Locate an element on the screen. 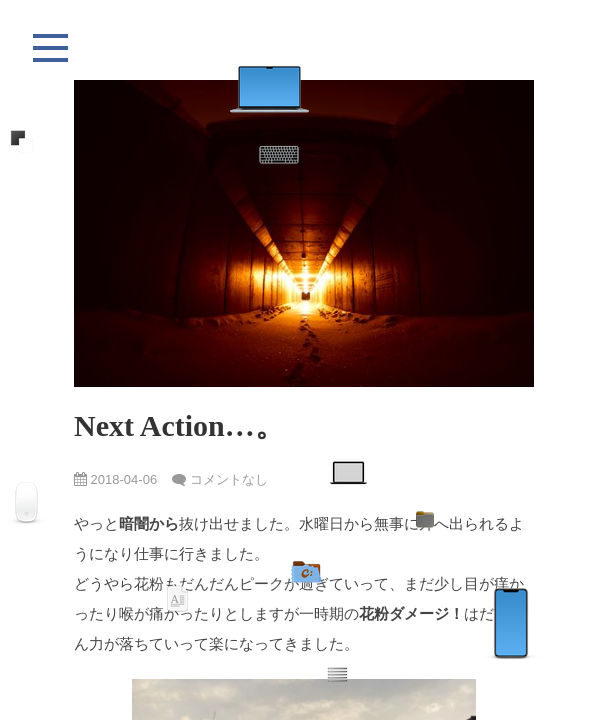 The width and height of the screenshot is (608, 720). access this device in the sidebar is located at coordinates (348, 472).